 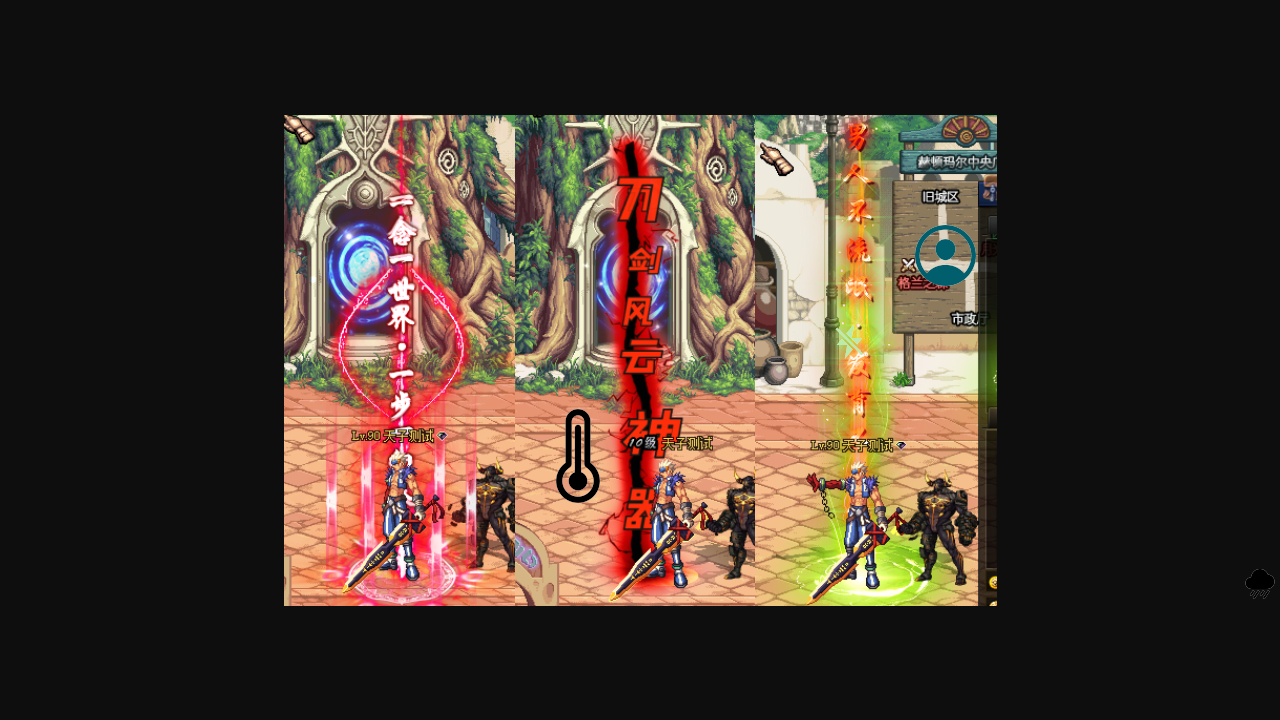 What do you see at coordinates (578, 456) in the screenshot?
I see `view current temperature` at bounding box center [578, 456].